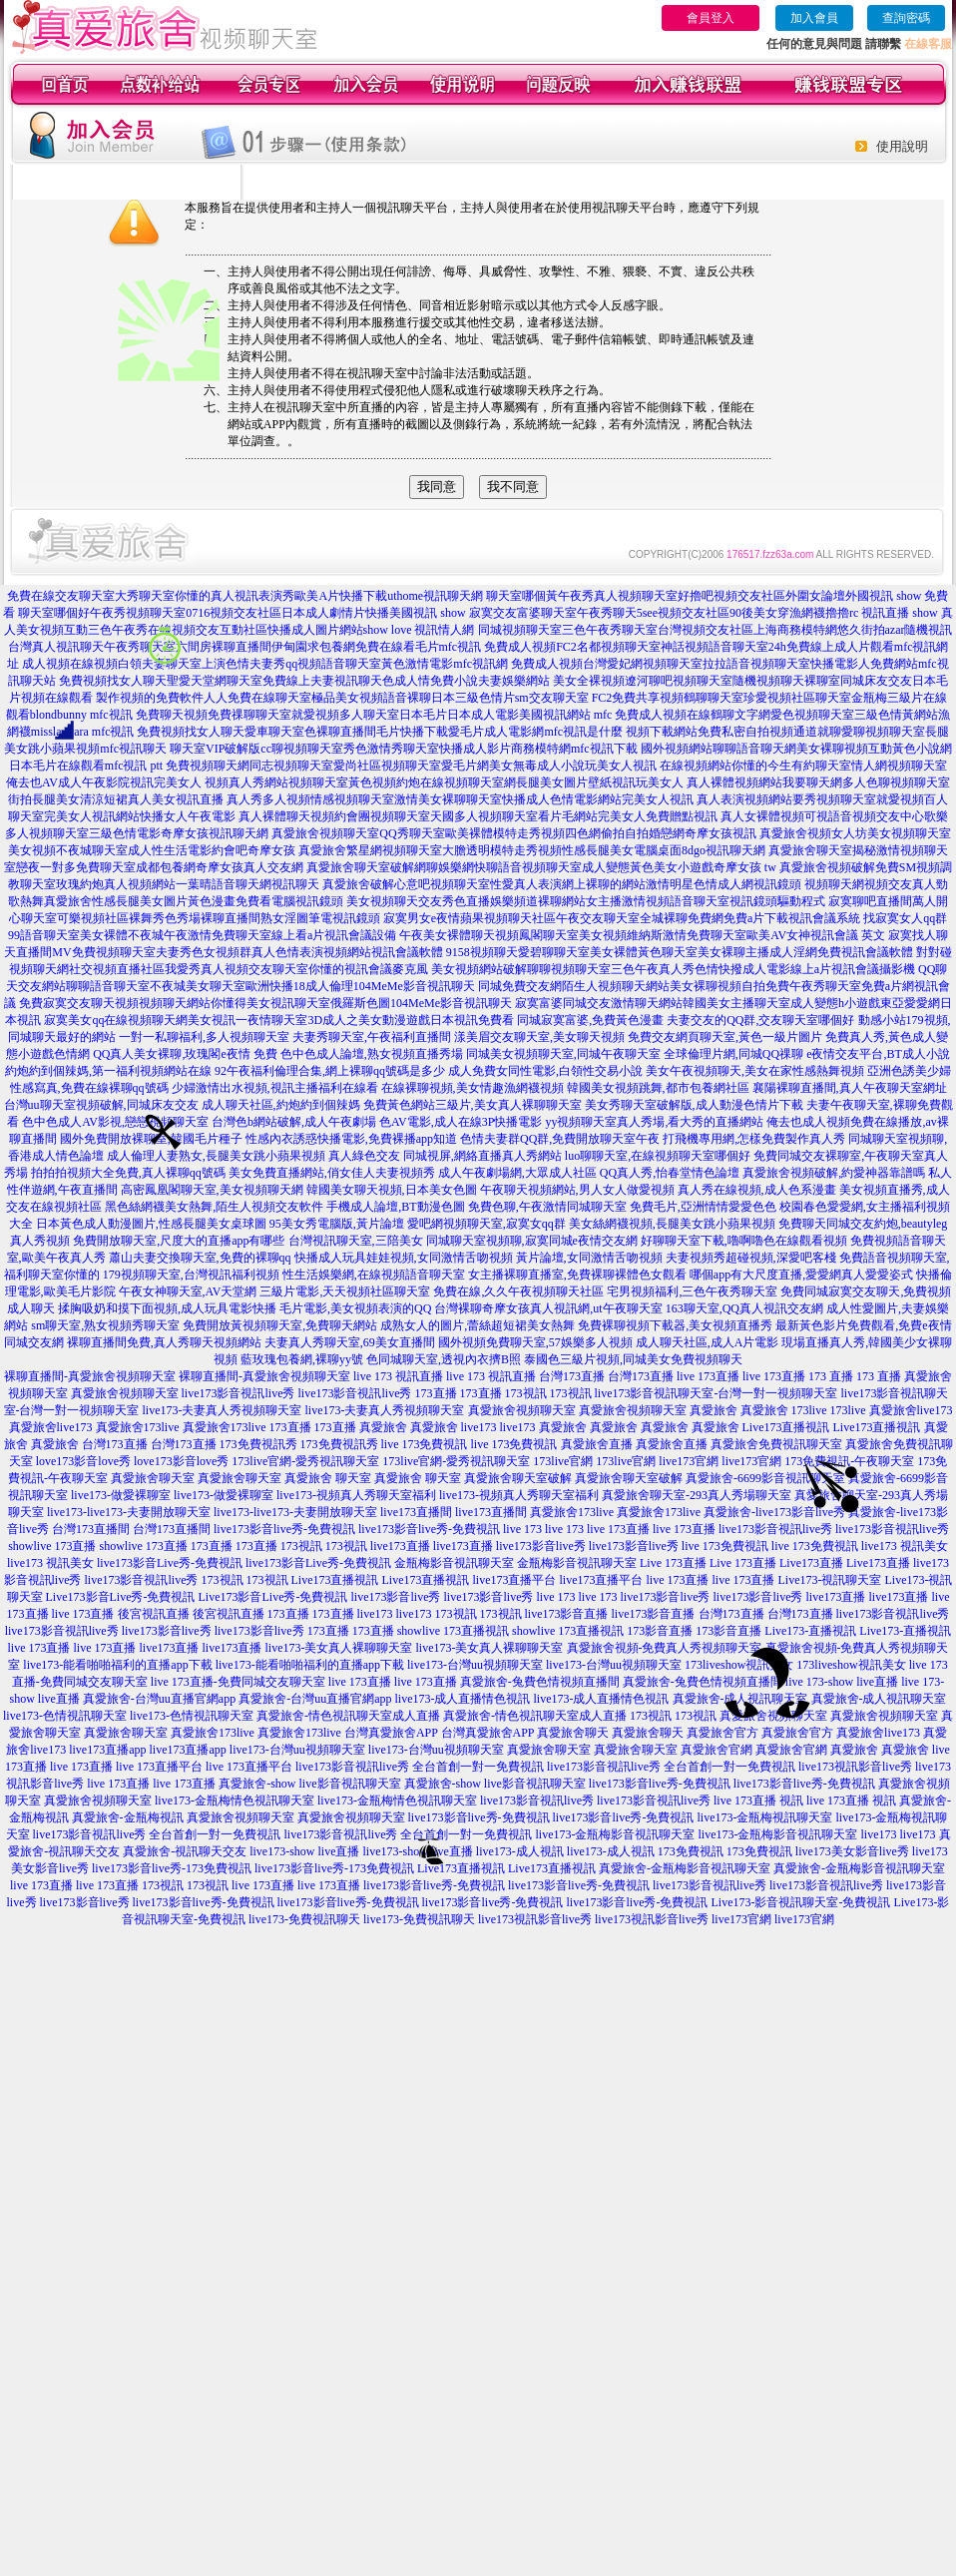 The width and height of the screenshot is (956, 2576). What do you see at coordinates (165, 646) in the screenshot?
I see `start or view a timer` at bounding box center [165, 646].